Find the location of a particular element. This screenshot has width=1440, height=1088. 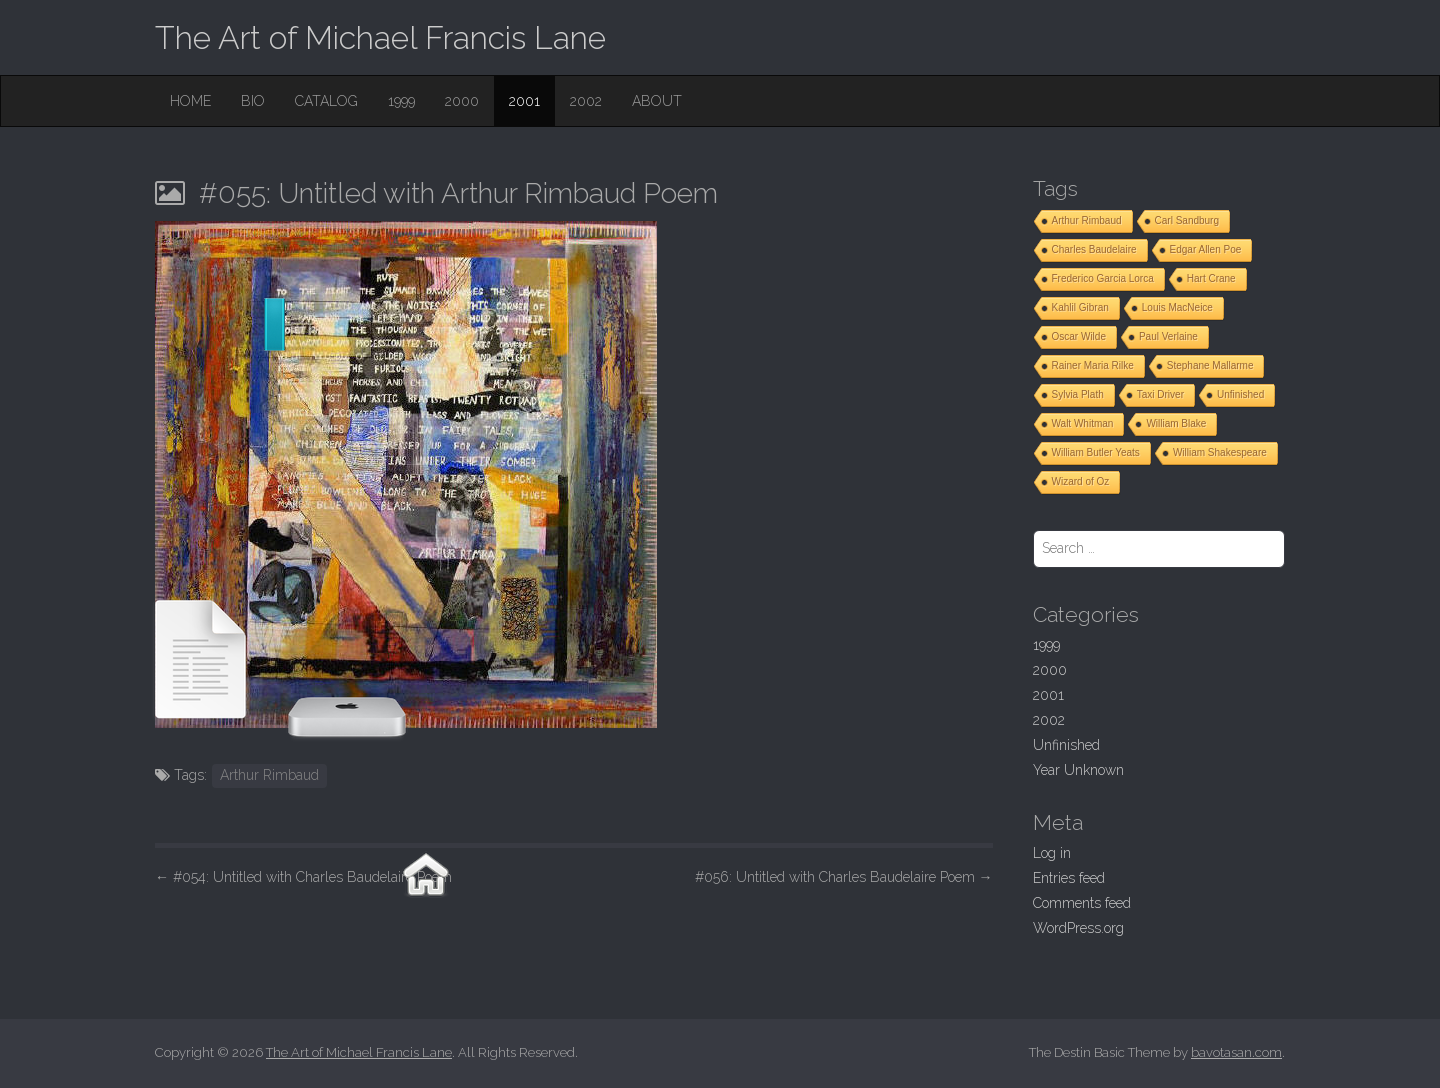

a text document file preview is located at coordinates (200, 661).